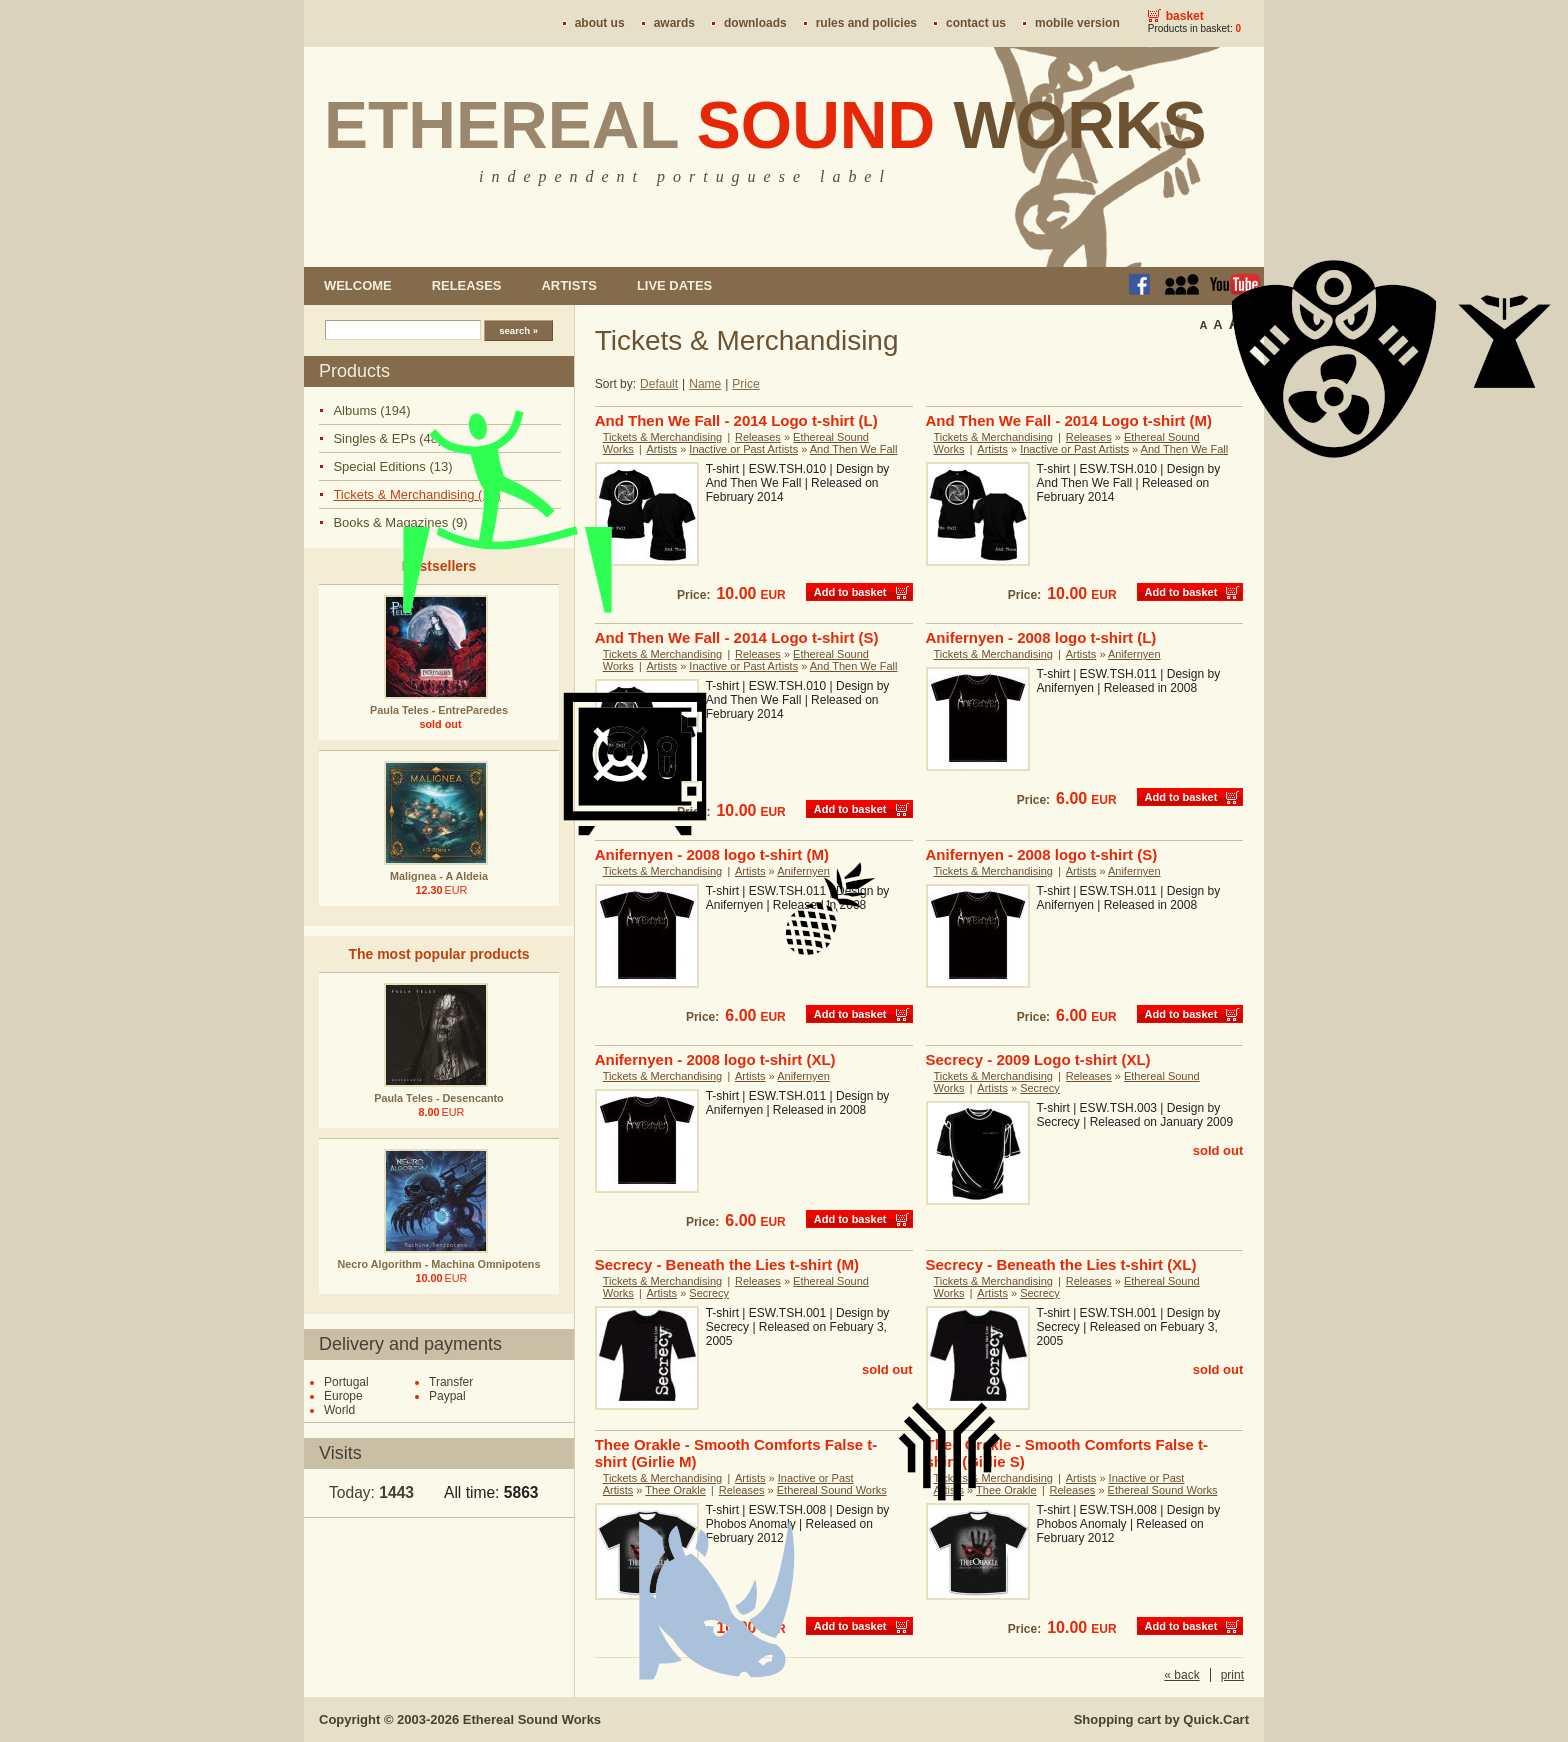 The width and height of the screenshot is (1568, 1742). I want to click on select the air man character, so click(1334, 359).